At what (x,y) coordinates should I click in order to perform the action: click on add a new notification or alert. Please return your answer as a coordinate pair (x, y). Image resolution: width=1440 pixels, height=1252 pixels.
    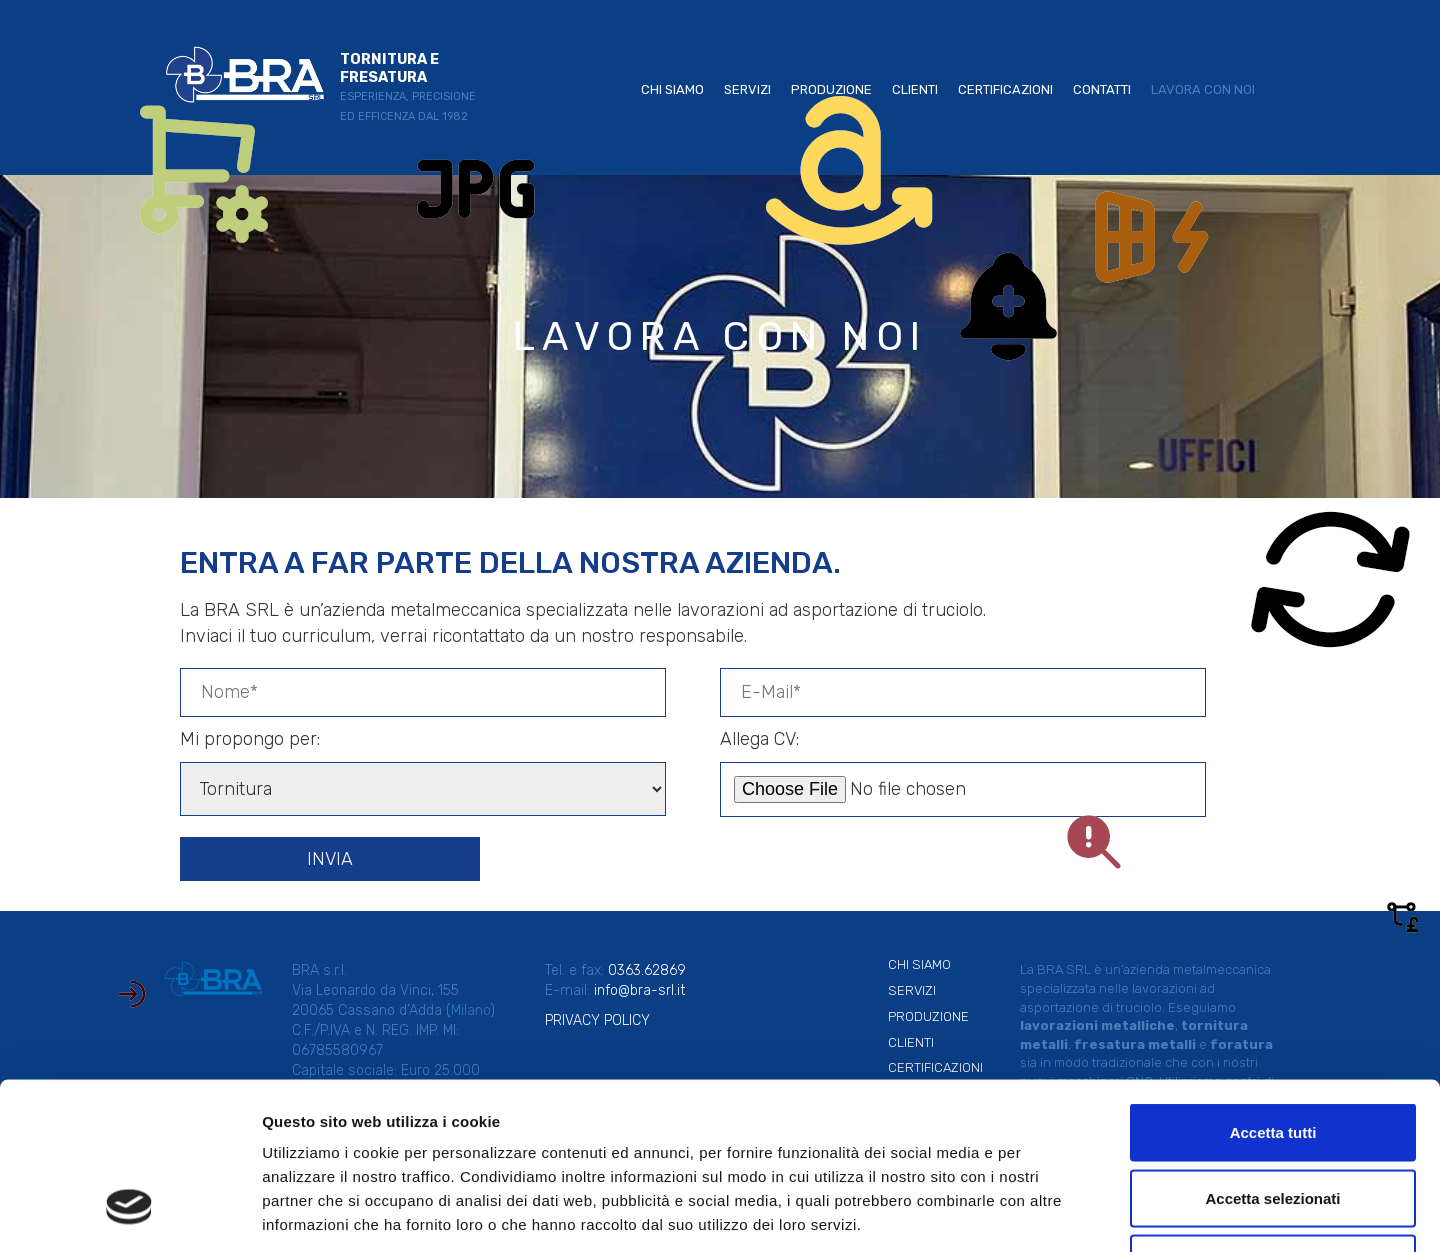
    Looking at the image, I should click on (1008, 306).